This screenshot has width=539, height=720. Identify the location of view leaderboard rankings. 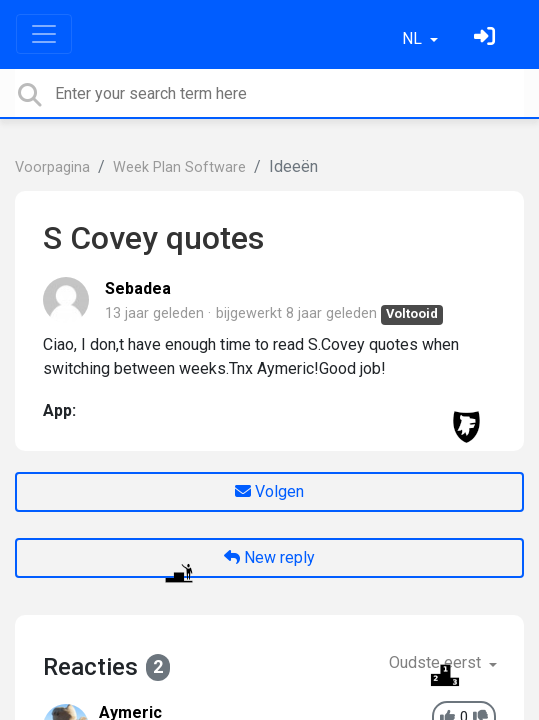
(445, 672).